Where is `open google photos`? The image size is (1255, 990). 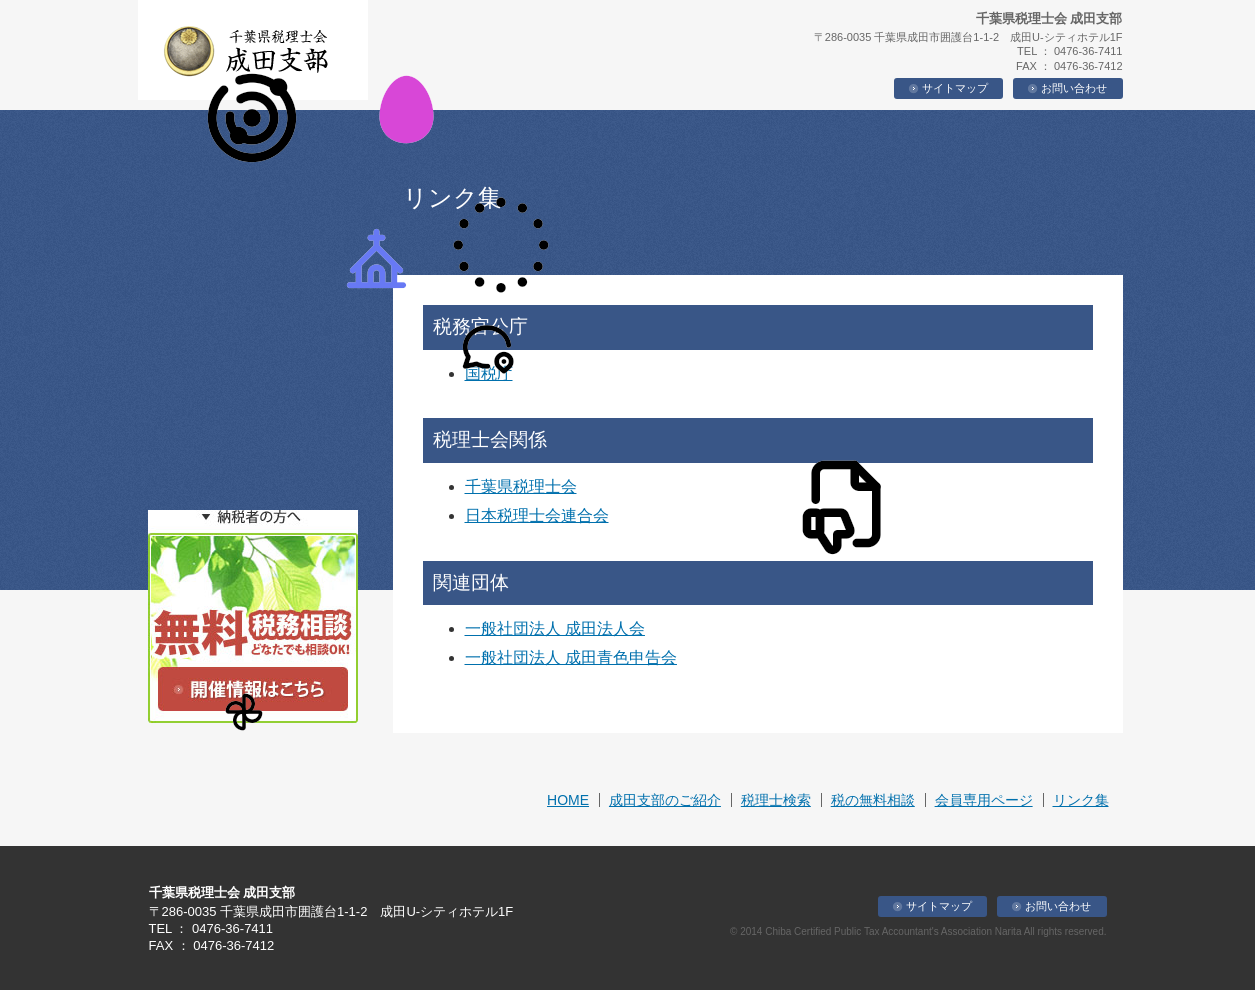
open google photos is located at coordinates (244, 712).